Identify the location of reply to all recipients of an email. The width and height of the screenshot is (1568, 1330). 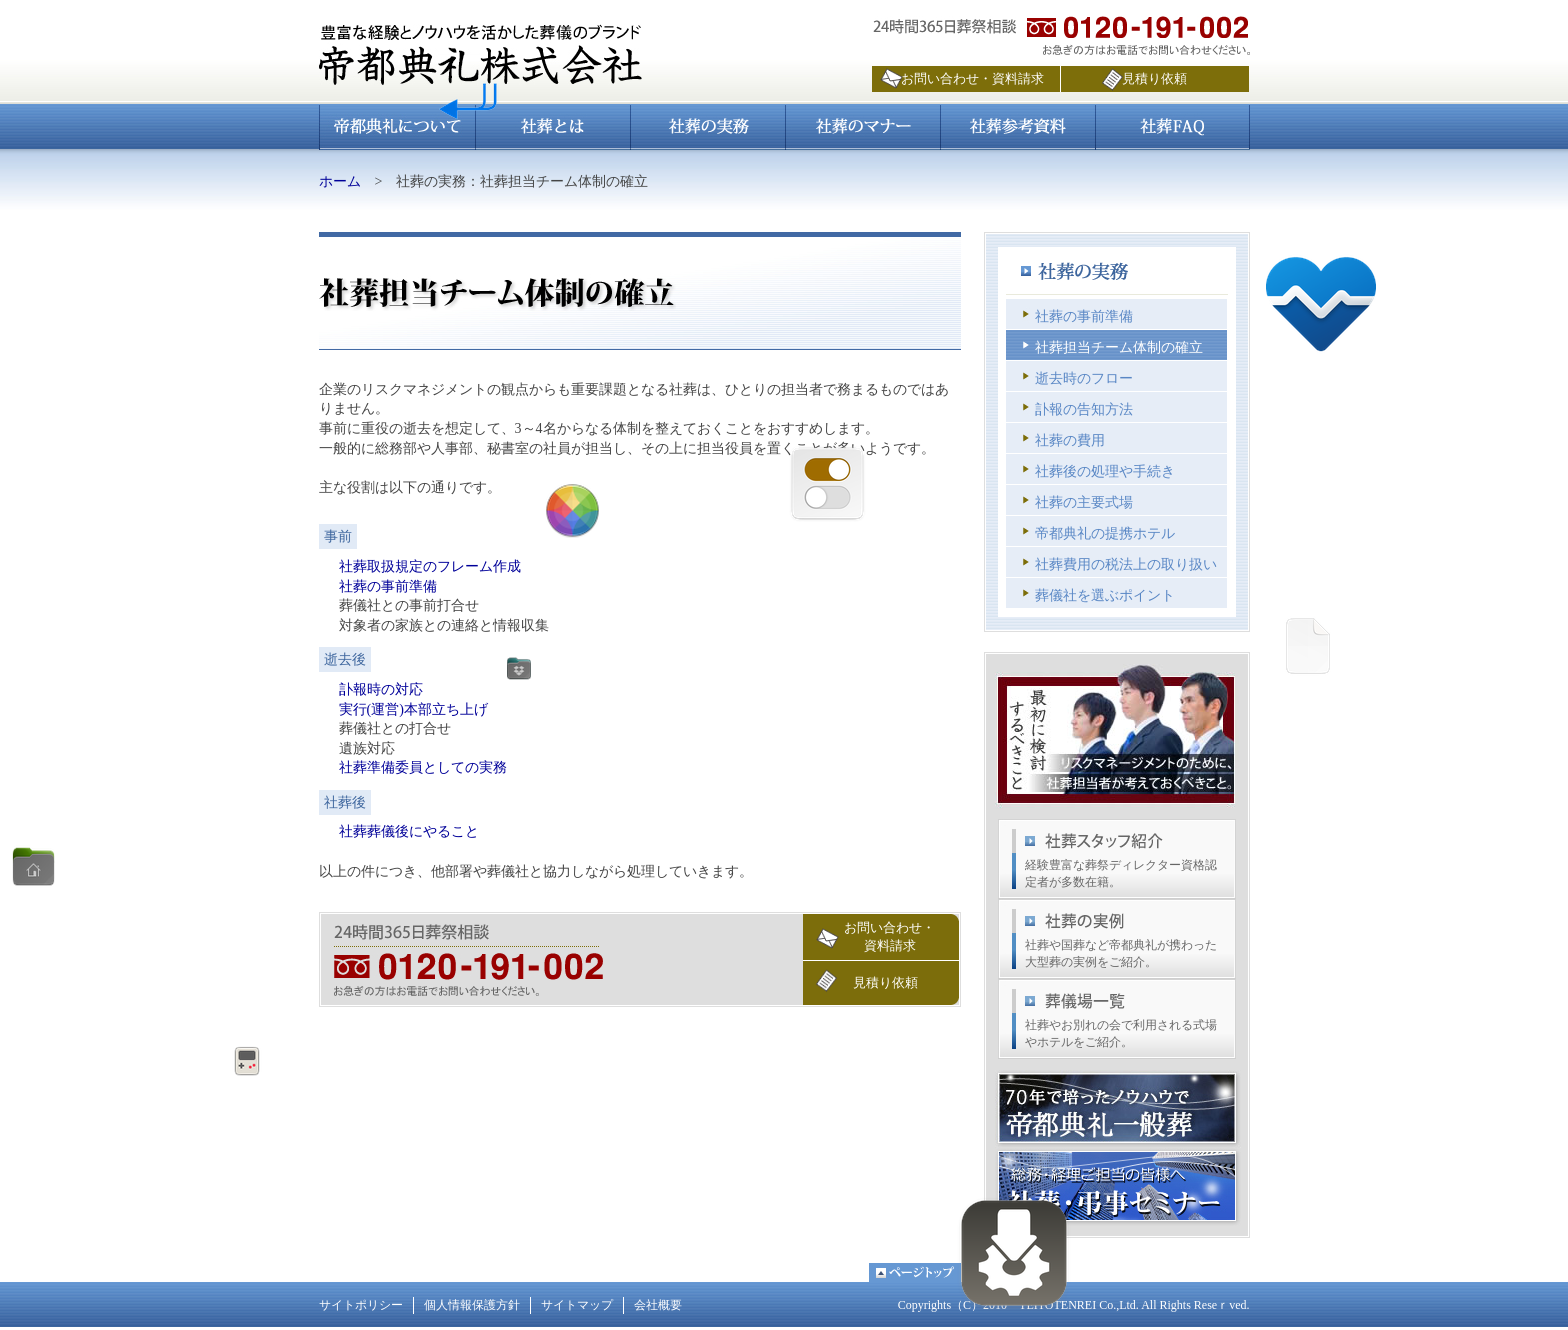
(467, 101).